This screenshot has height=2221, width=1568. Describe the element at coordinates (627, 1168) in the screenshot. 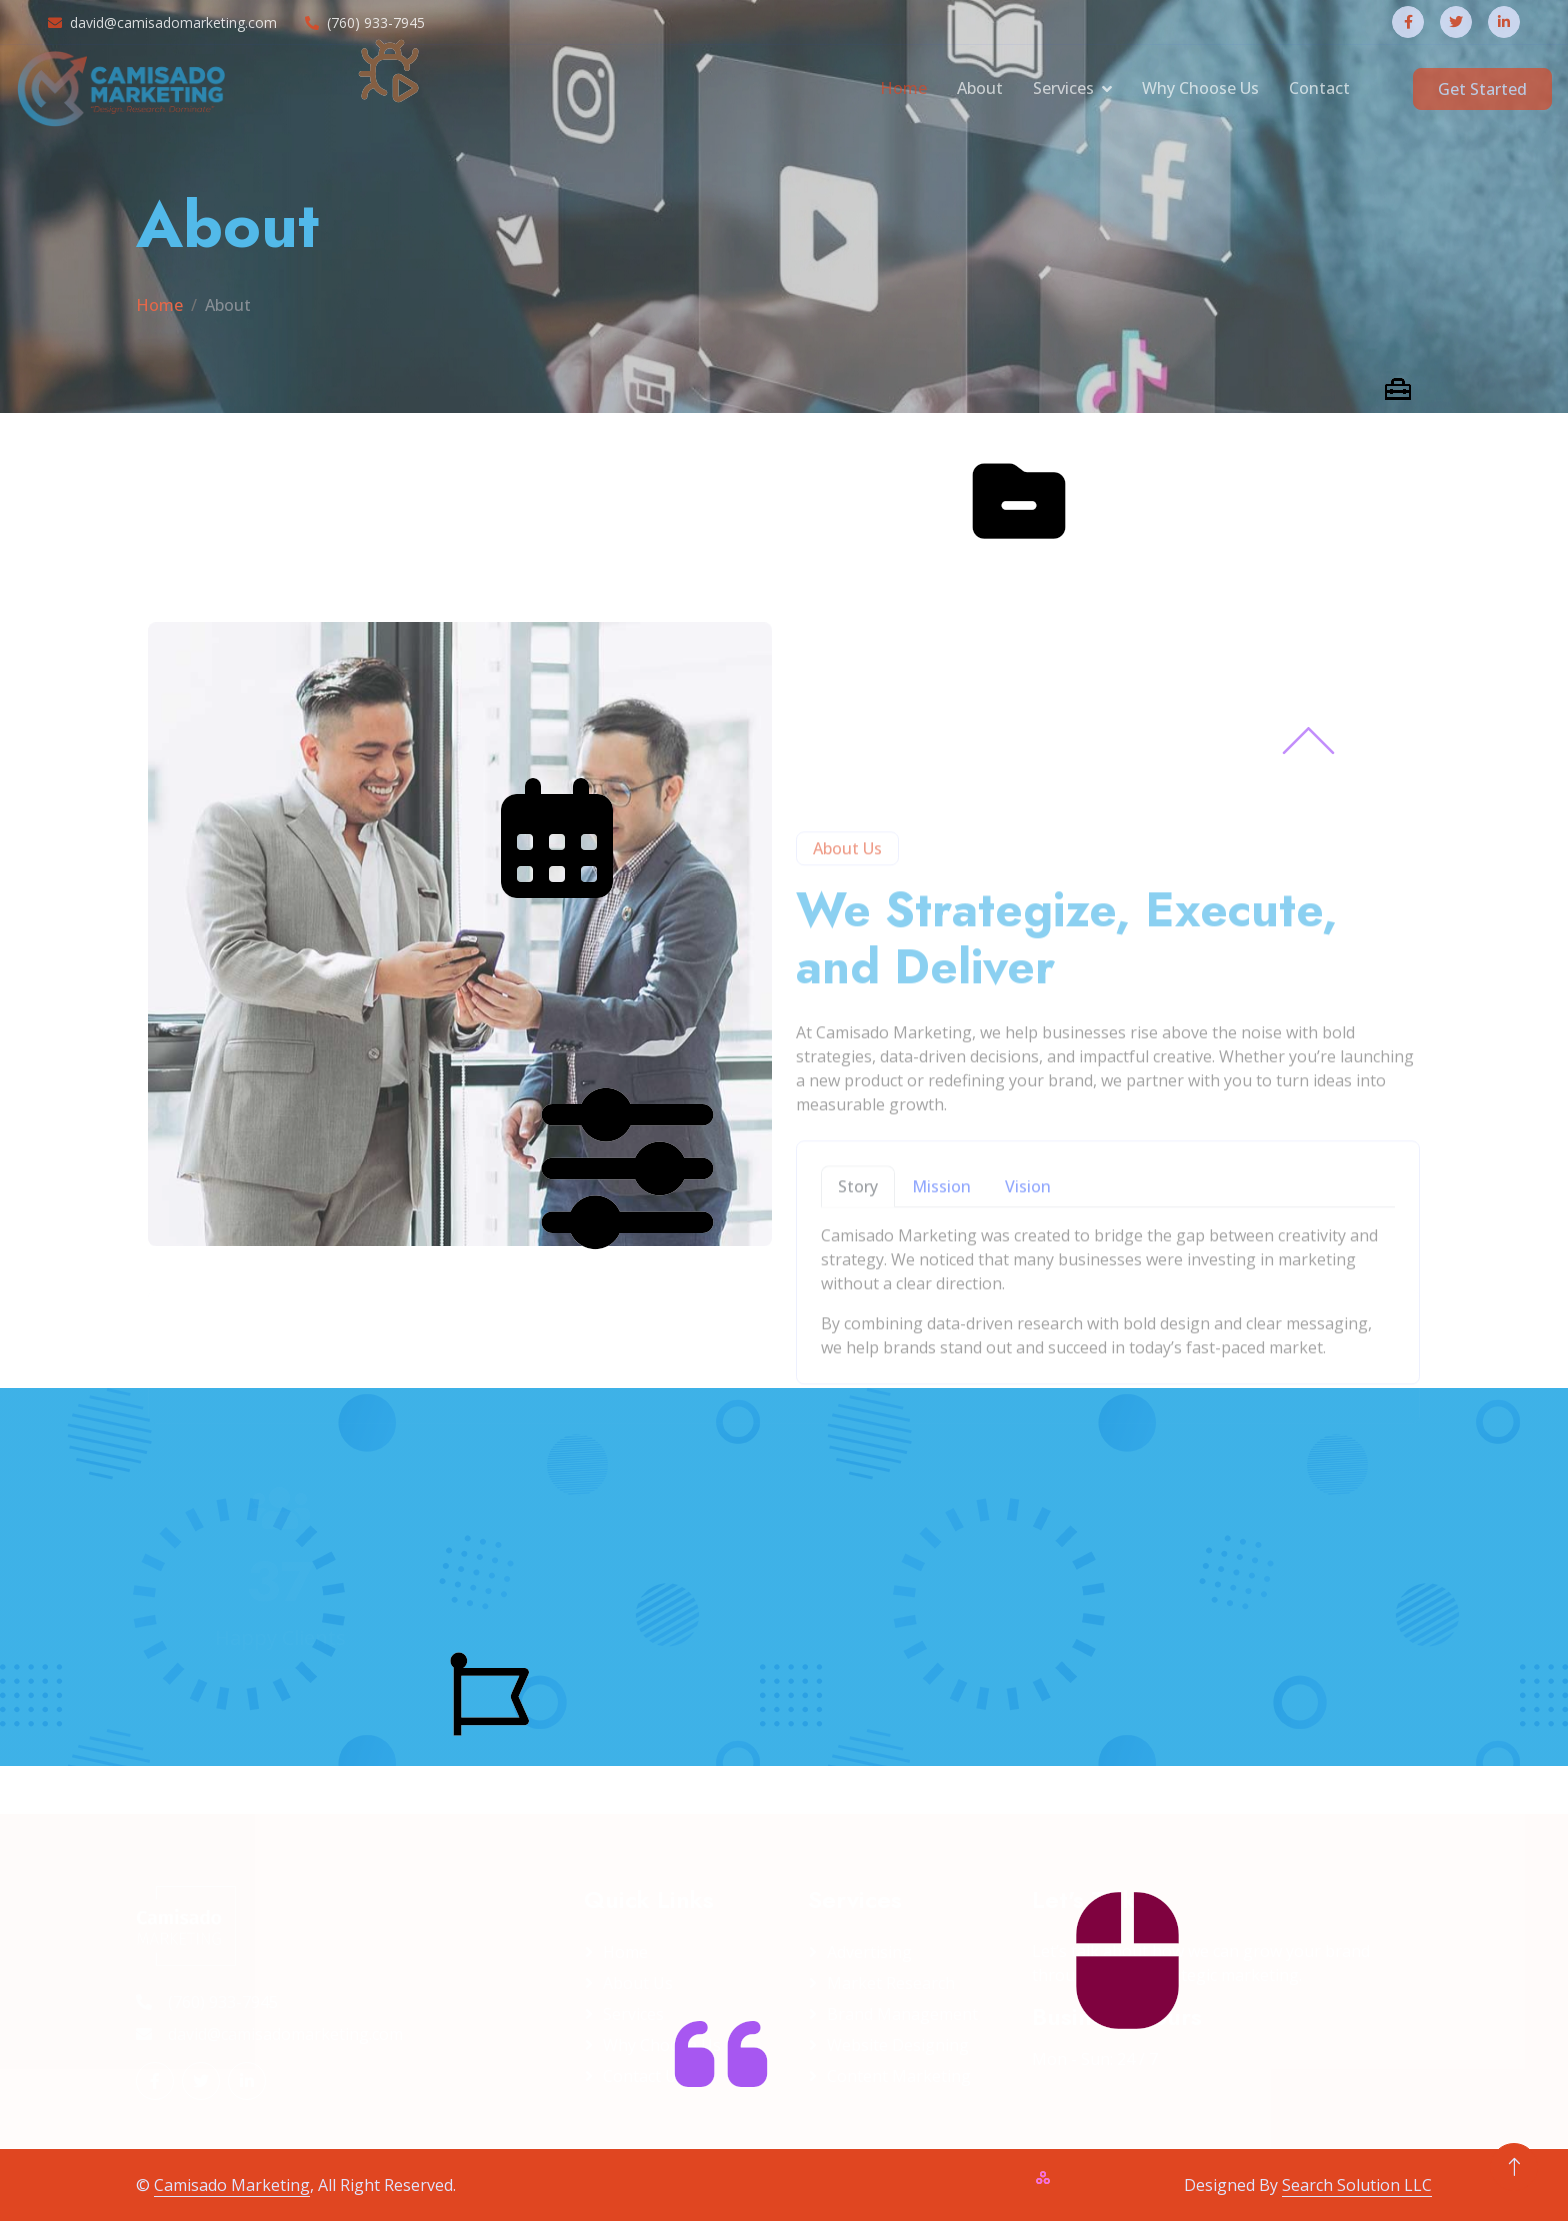

I see `adjust settings or preferences` at that location.